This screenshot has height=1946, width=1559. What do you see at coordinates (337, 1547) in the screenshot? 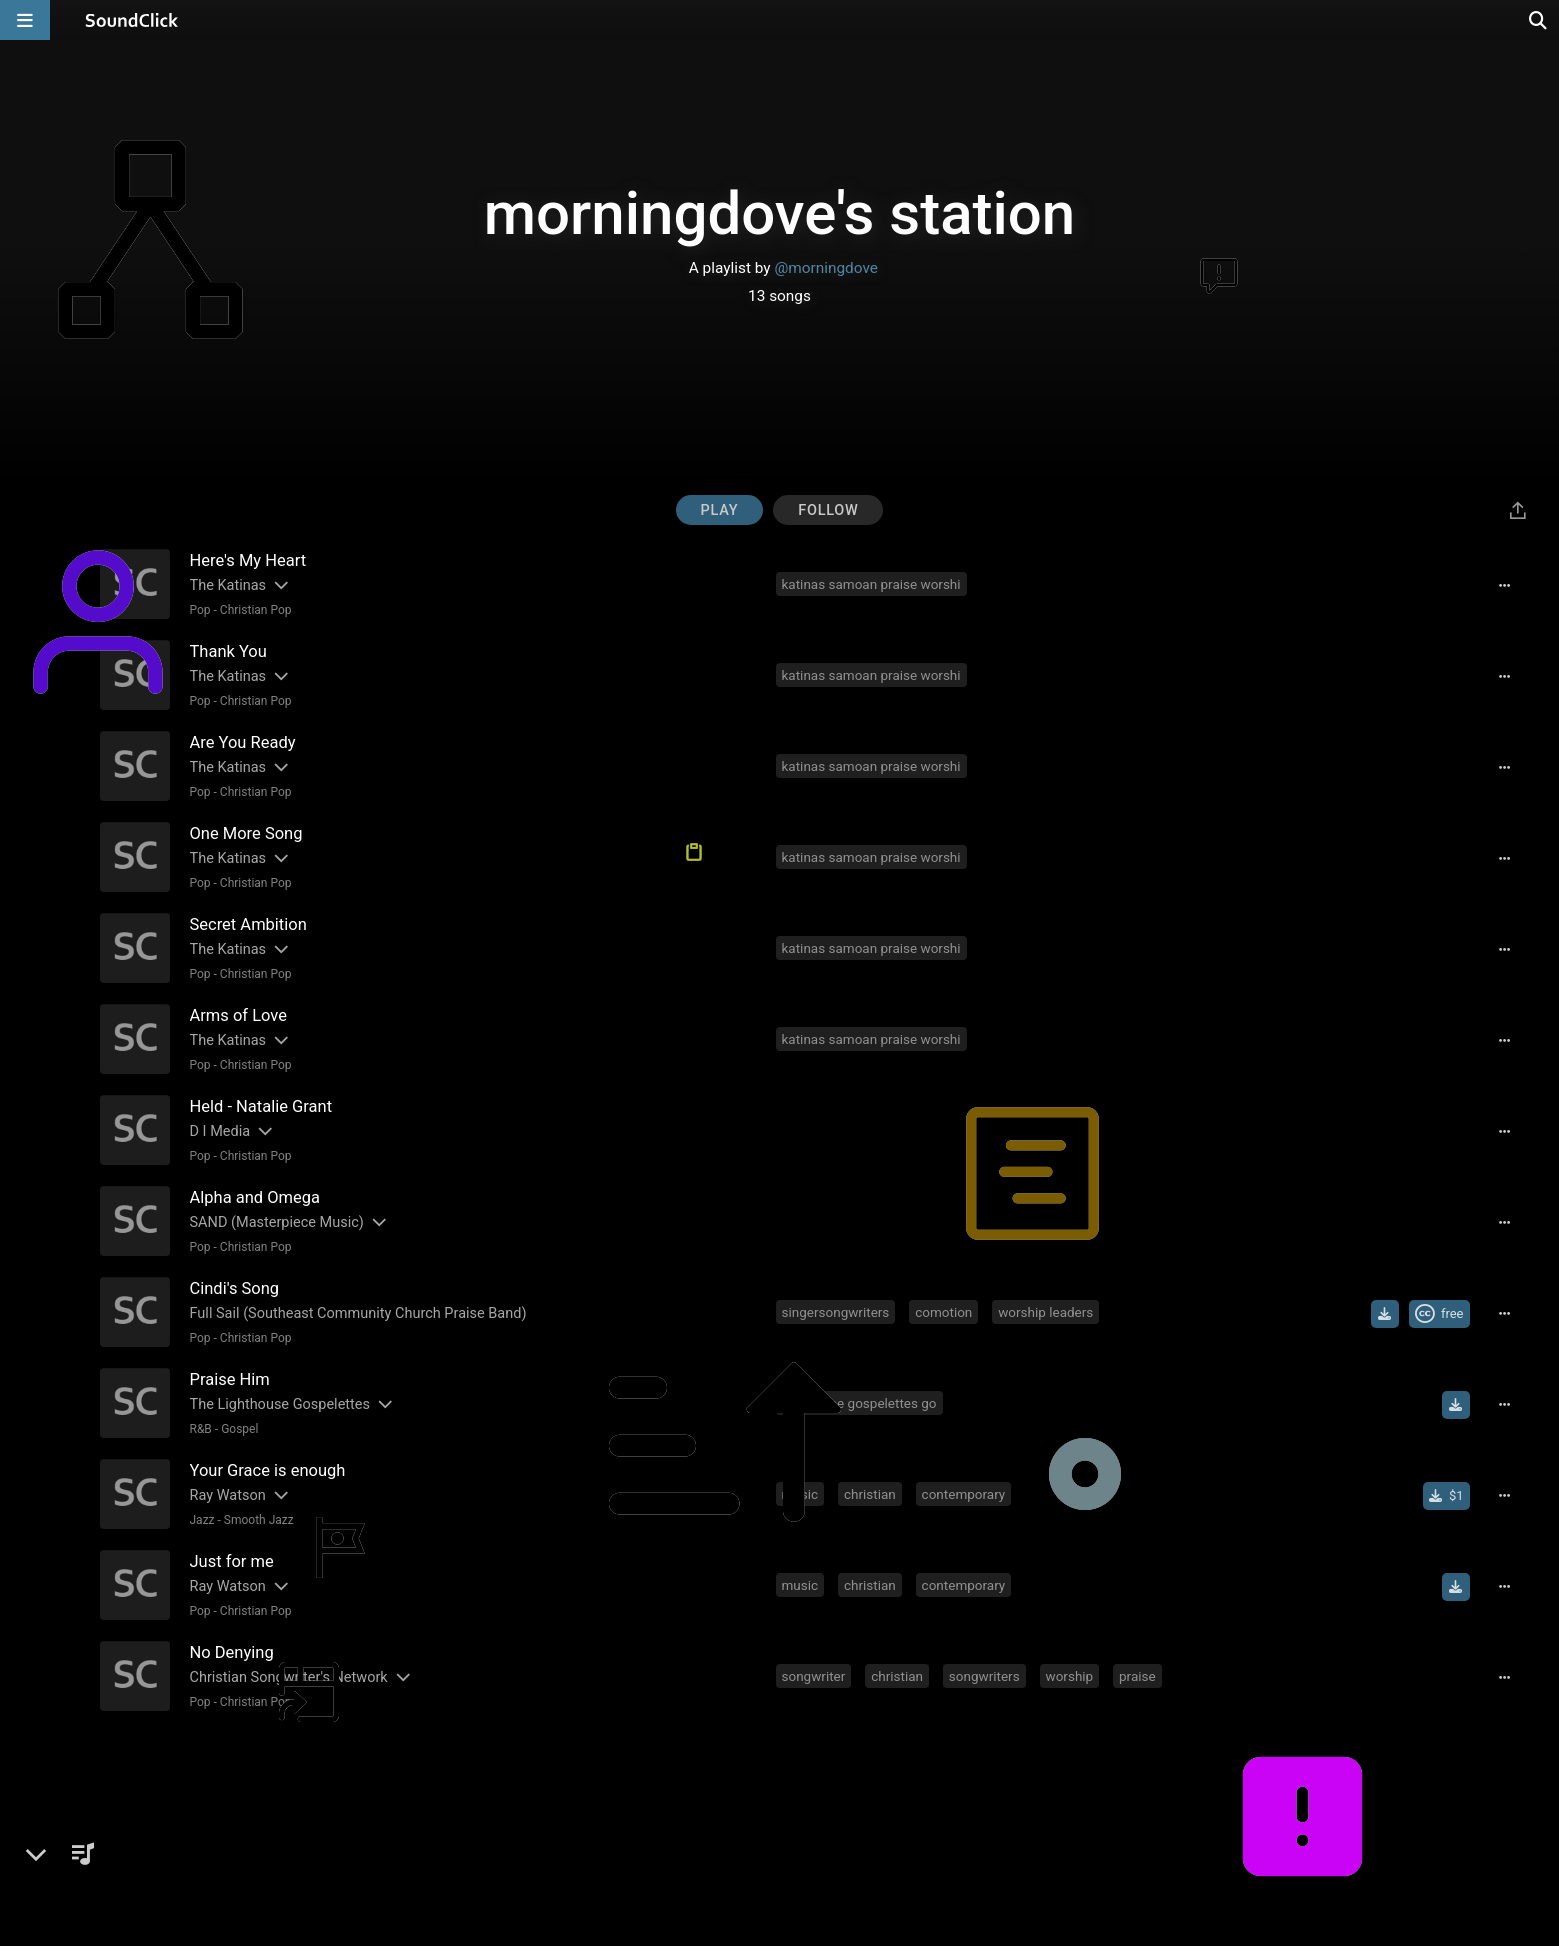
I see `start a guided tour or walkthrough` at bounding box center [337, 1547].